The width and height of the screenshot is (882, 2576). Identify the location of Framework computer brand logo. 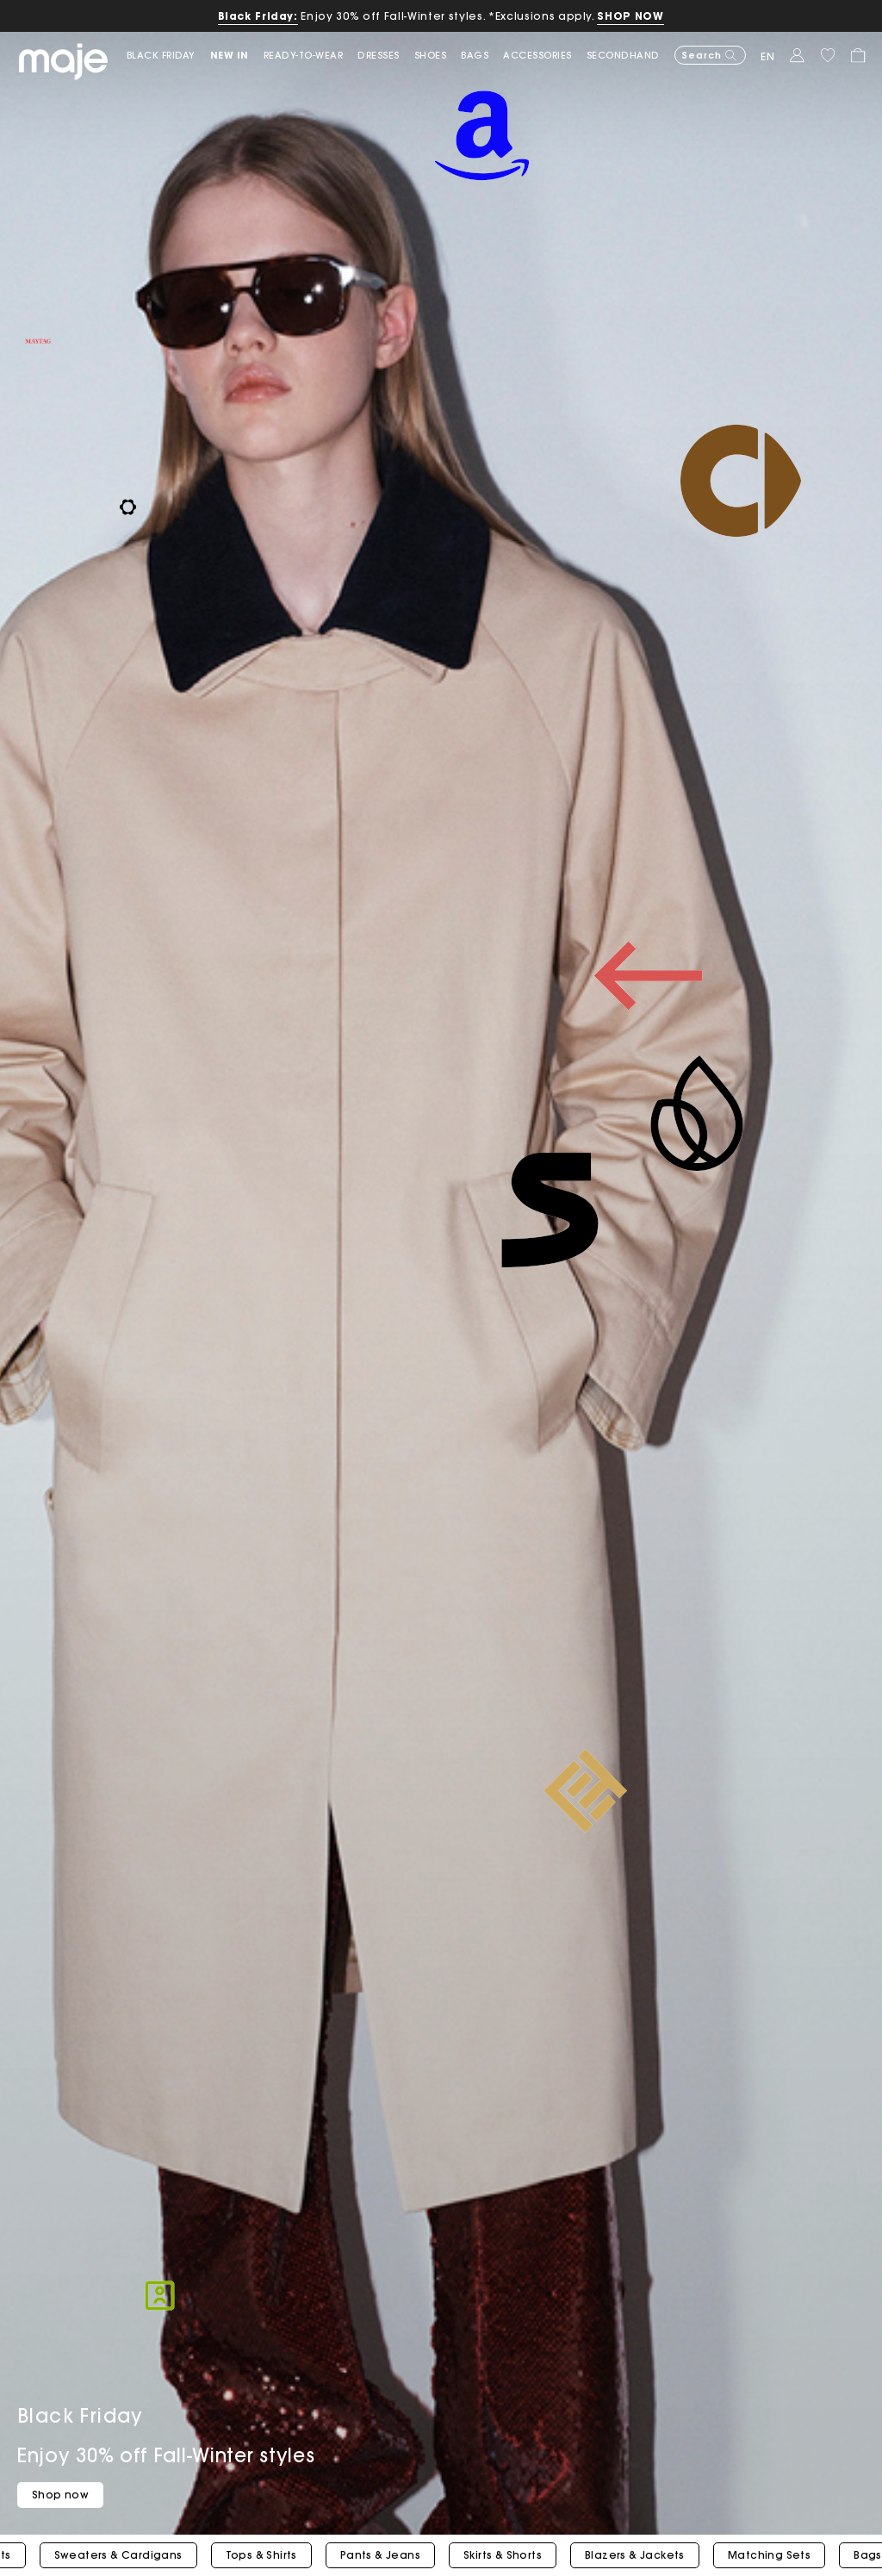
(127, 507).